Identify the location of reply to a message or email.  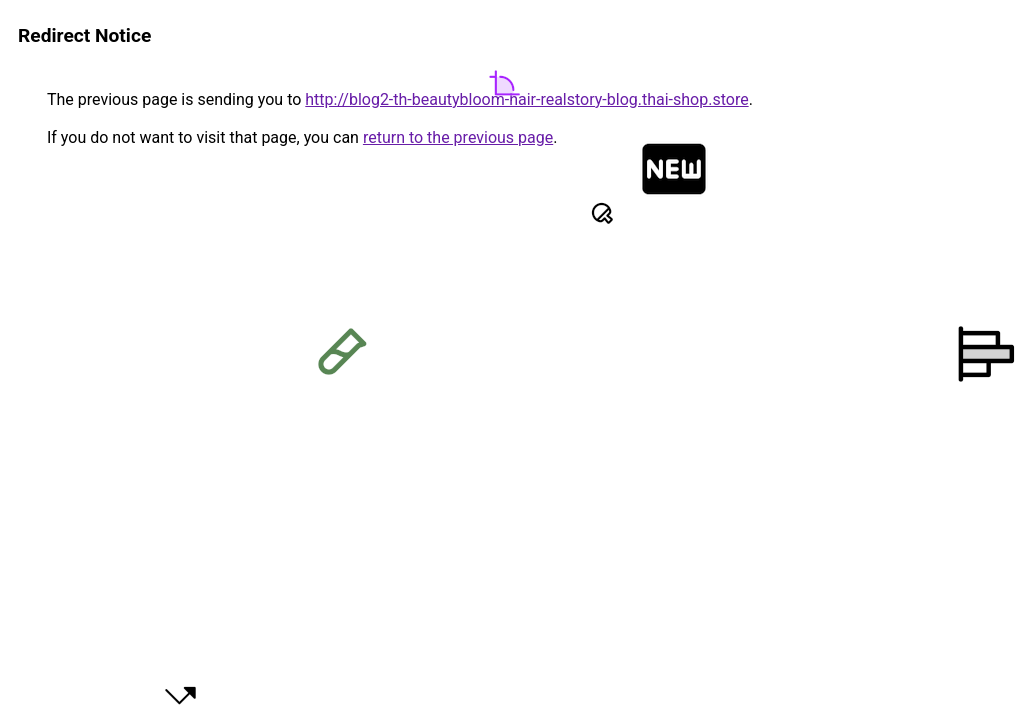
(180, 694).